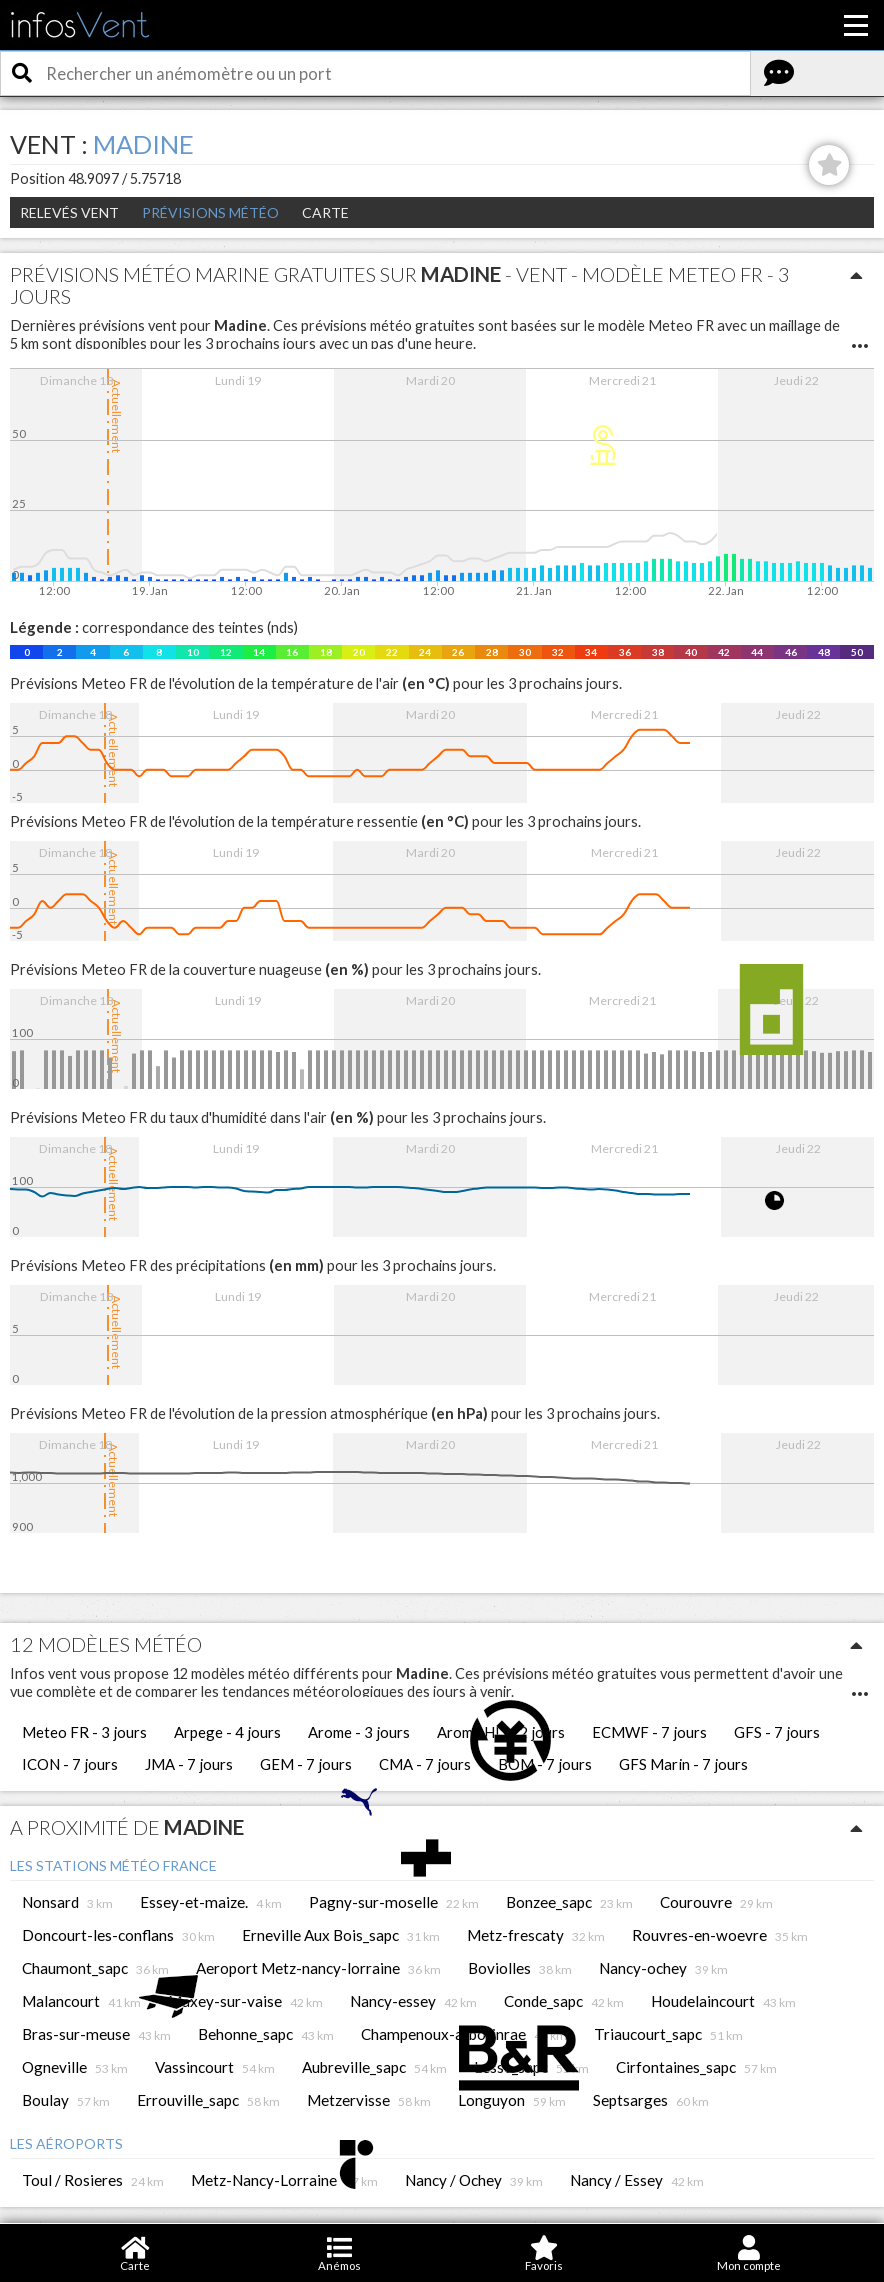 The image size is (884, 2282). What do you see at coordinates (510, 1740) in the screenshot?
I see `convert currency to Chinese yuan` at bounding box center [510, 1740].